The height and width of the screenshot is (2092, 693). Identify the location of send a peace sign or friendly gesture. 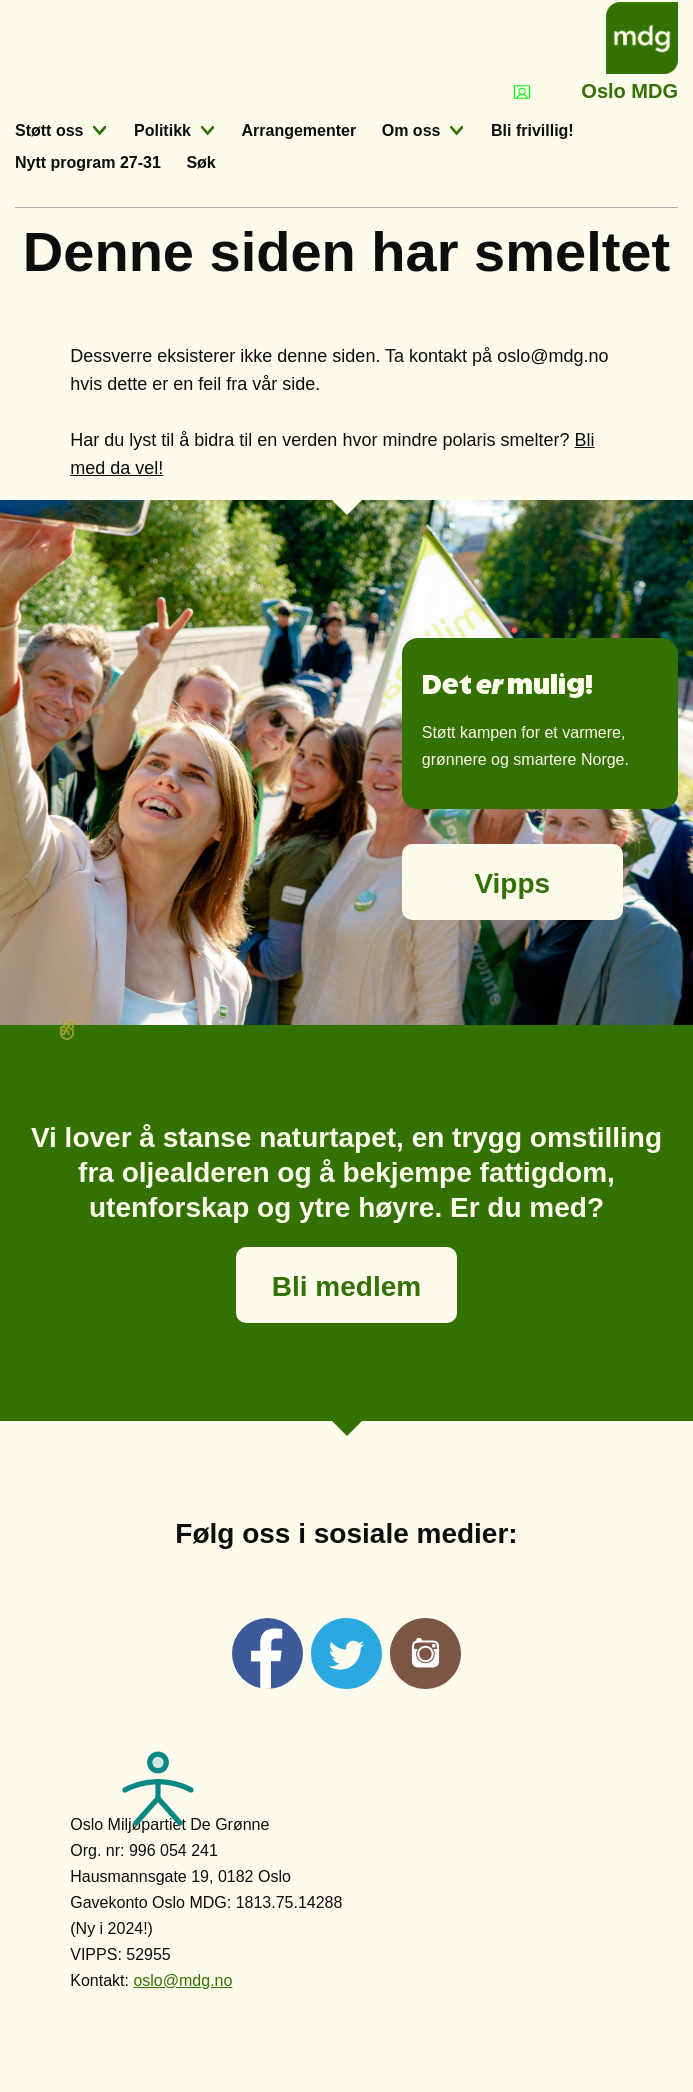
(67, 1030).